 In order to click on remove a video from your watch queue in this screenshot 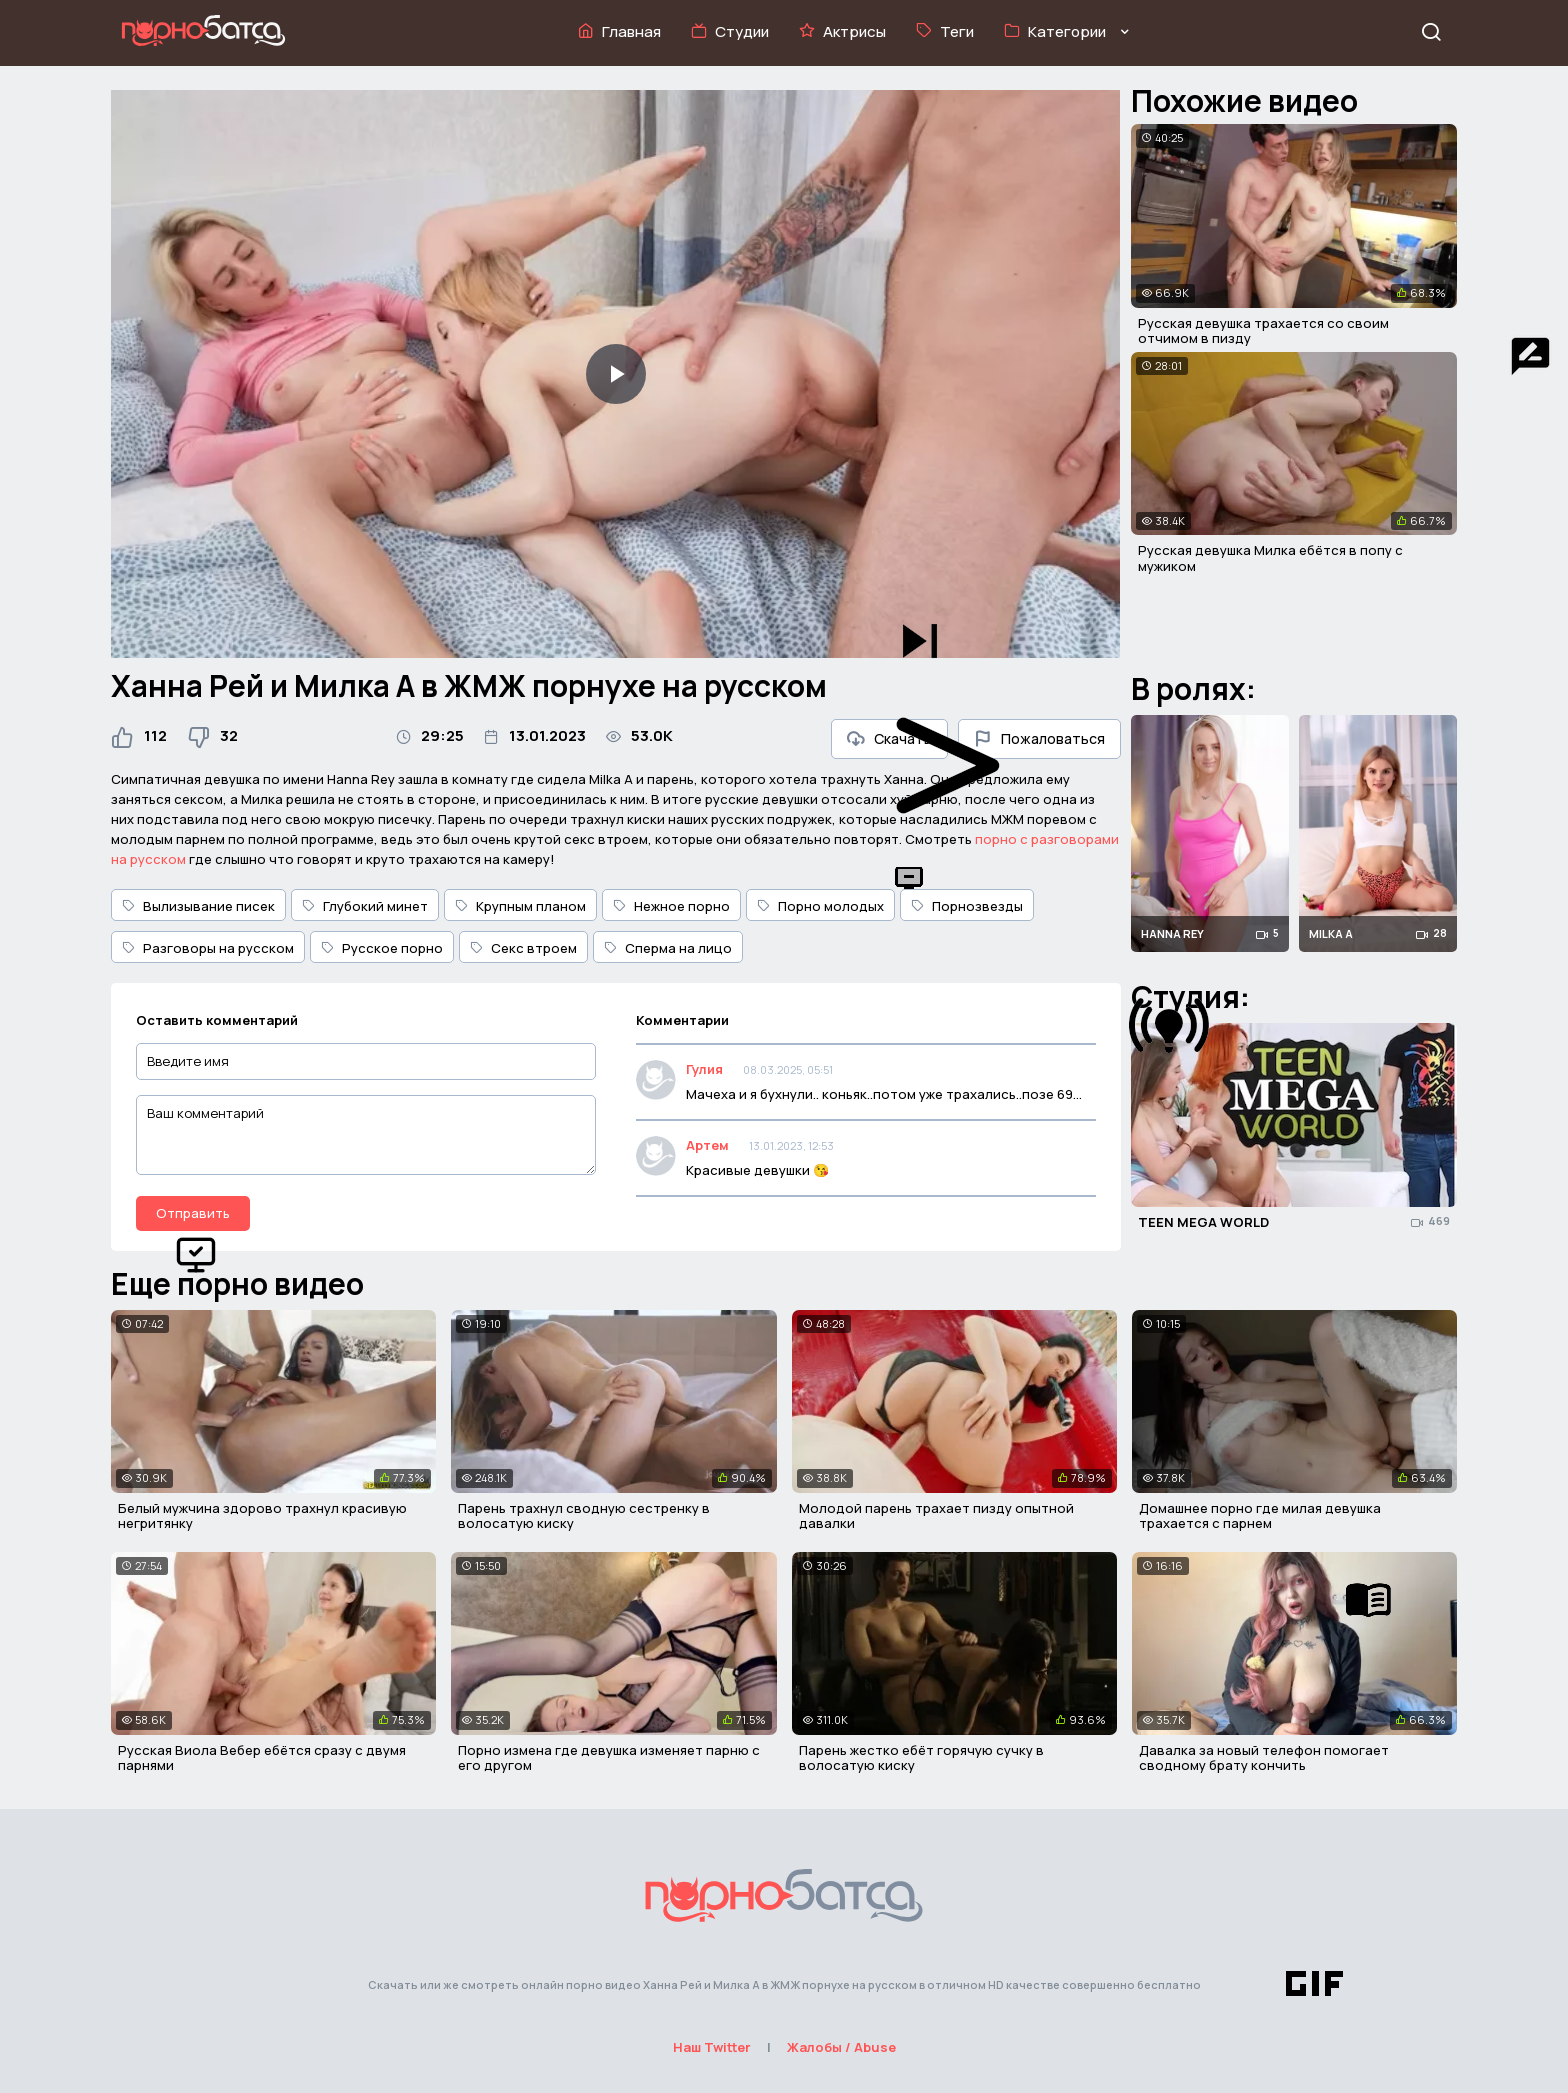, I will do `click(909, 878)`.